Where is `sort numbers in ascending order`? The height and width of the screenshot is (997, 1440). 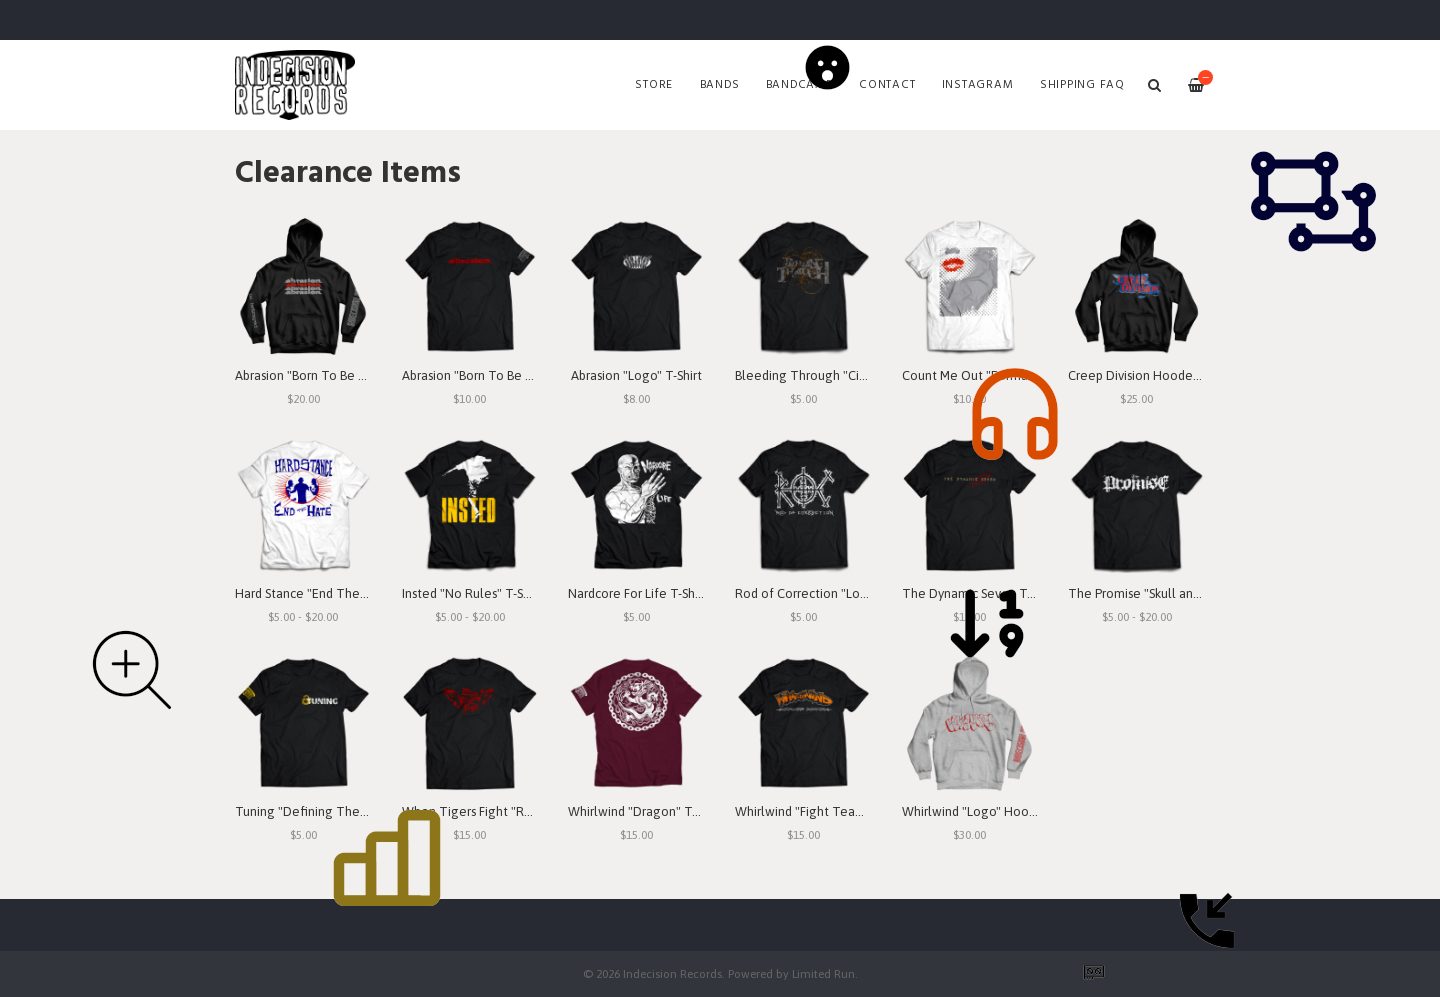 sort numbers in ascending order is located at coordinates (989, 623).